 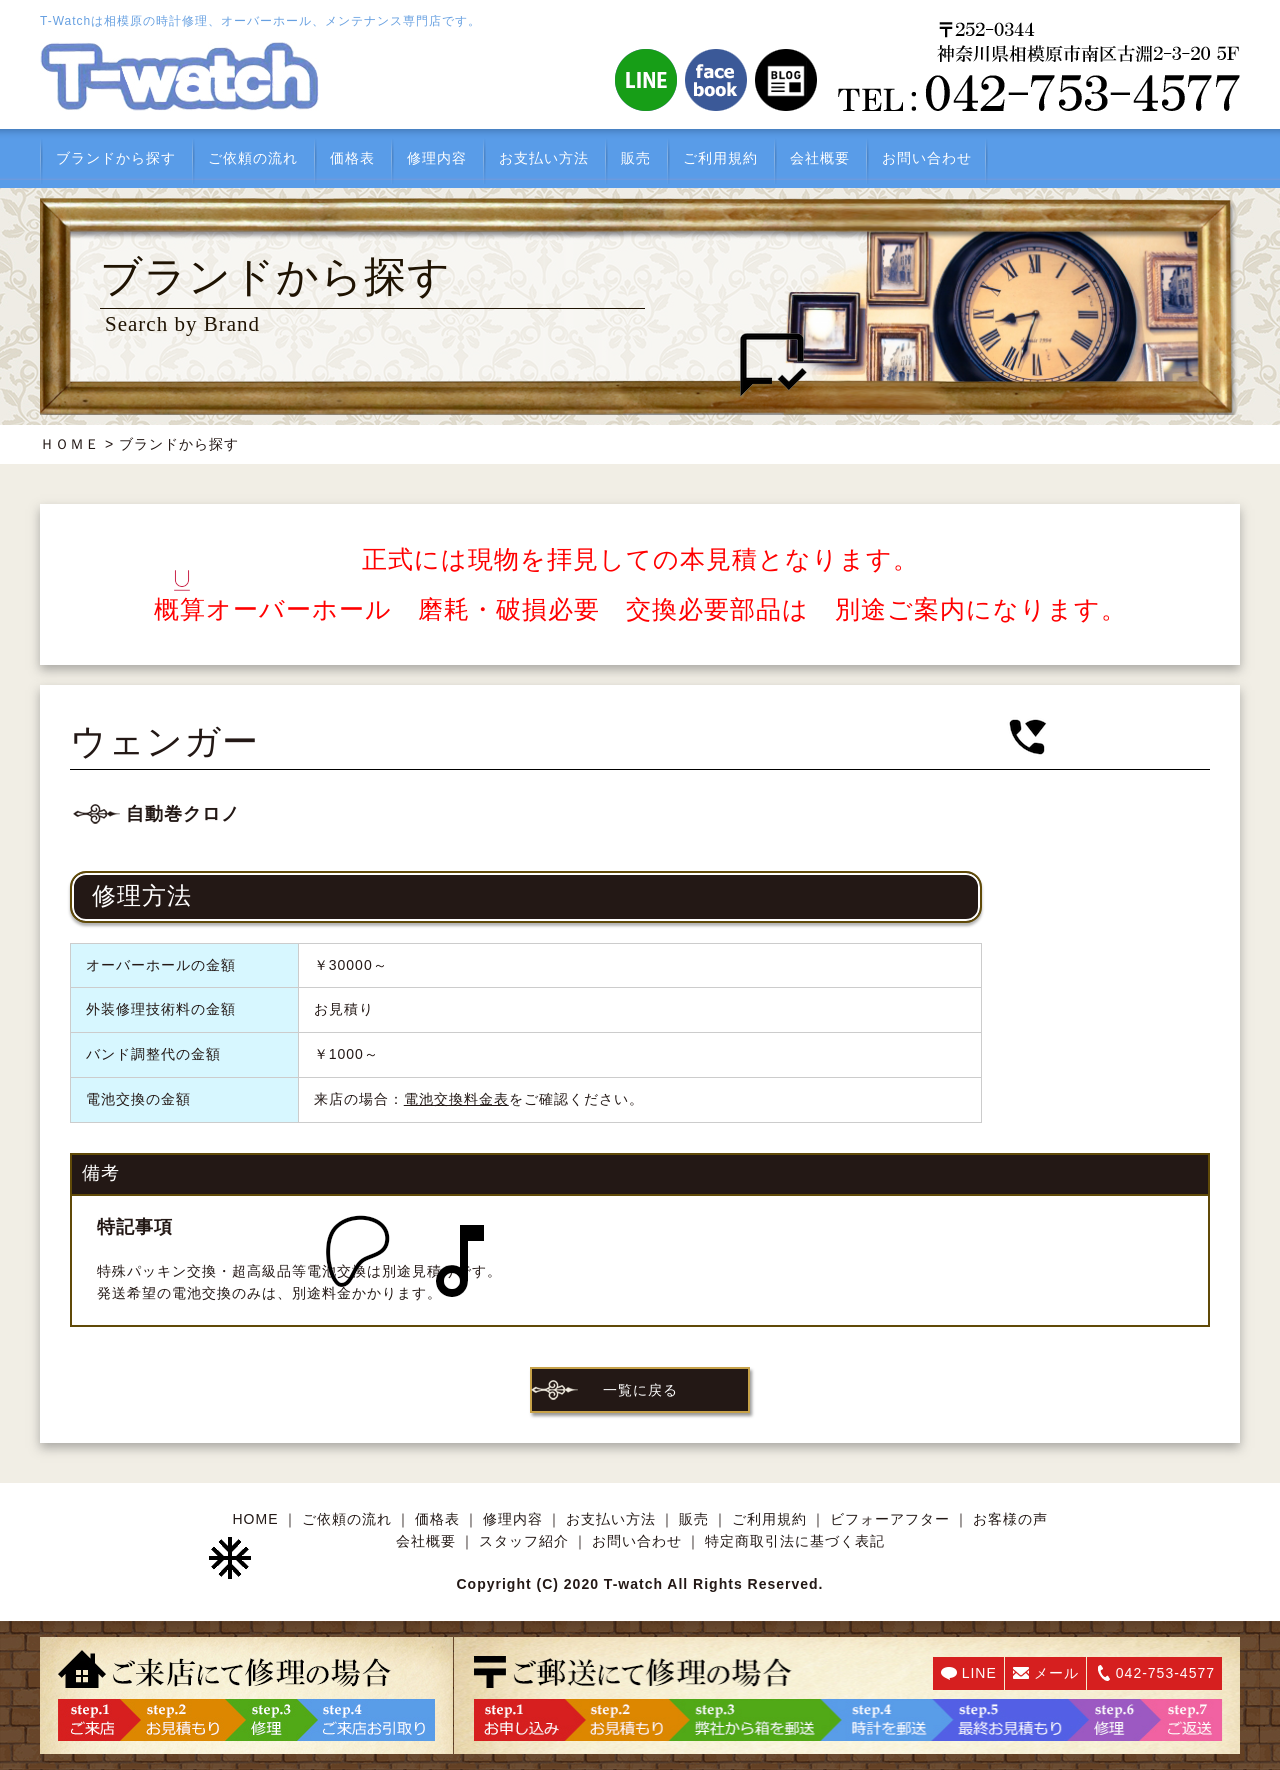 I want to click on link to patreon profile or page, so click(x=355, y=1250).